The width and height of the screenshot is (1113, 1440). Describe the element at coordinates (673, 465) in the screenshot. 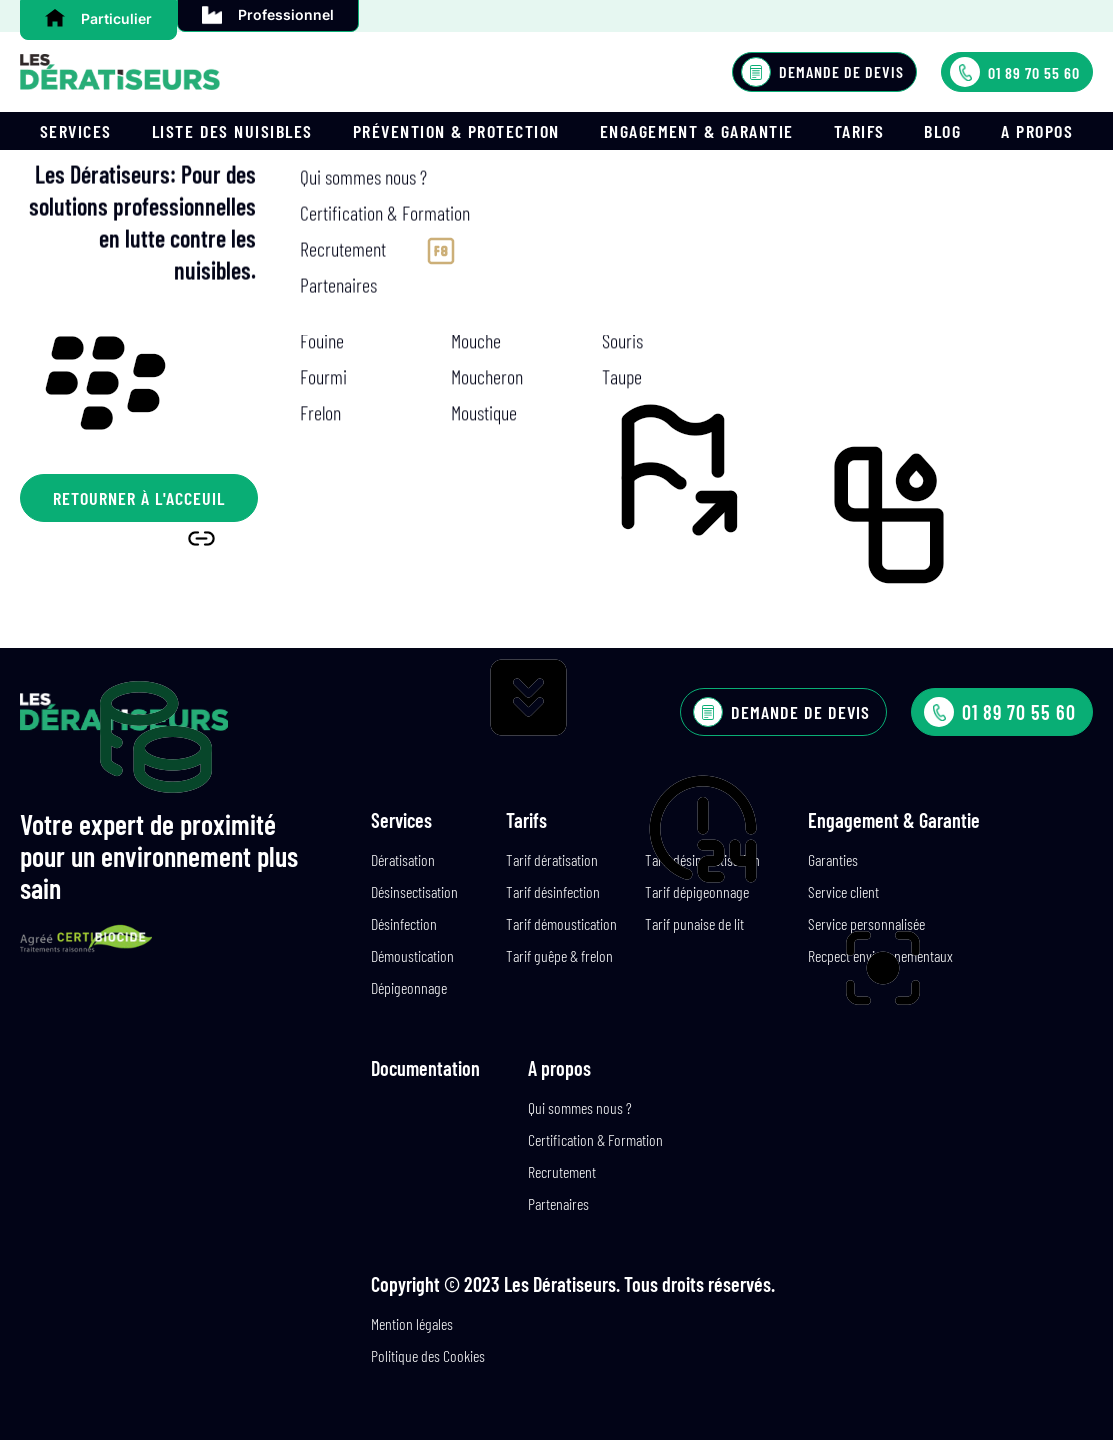

I see `share a flagged item or report` at that location.